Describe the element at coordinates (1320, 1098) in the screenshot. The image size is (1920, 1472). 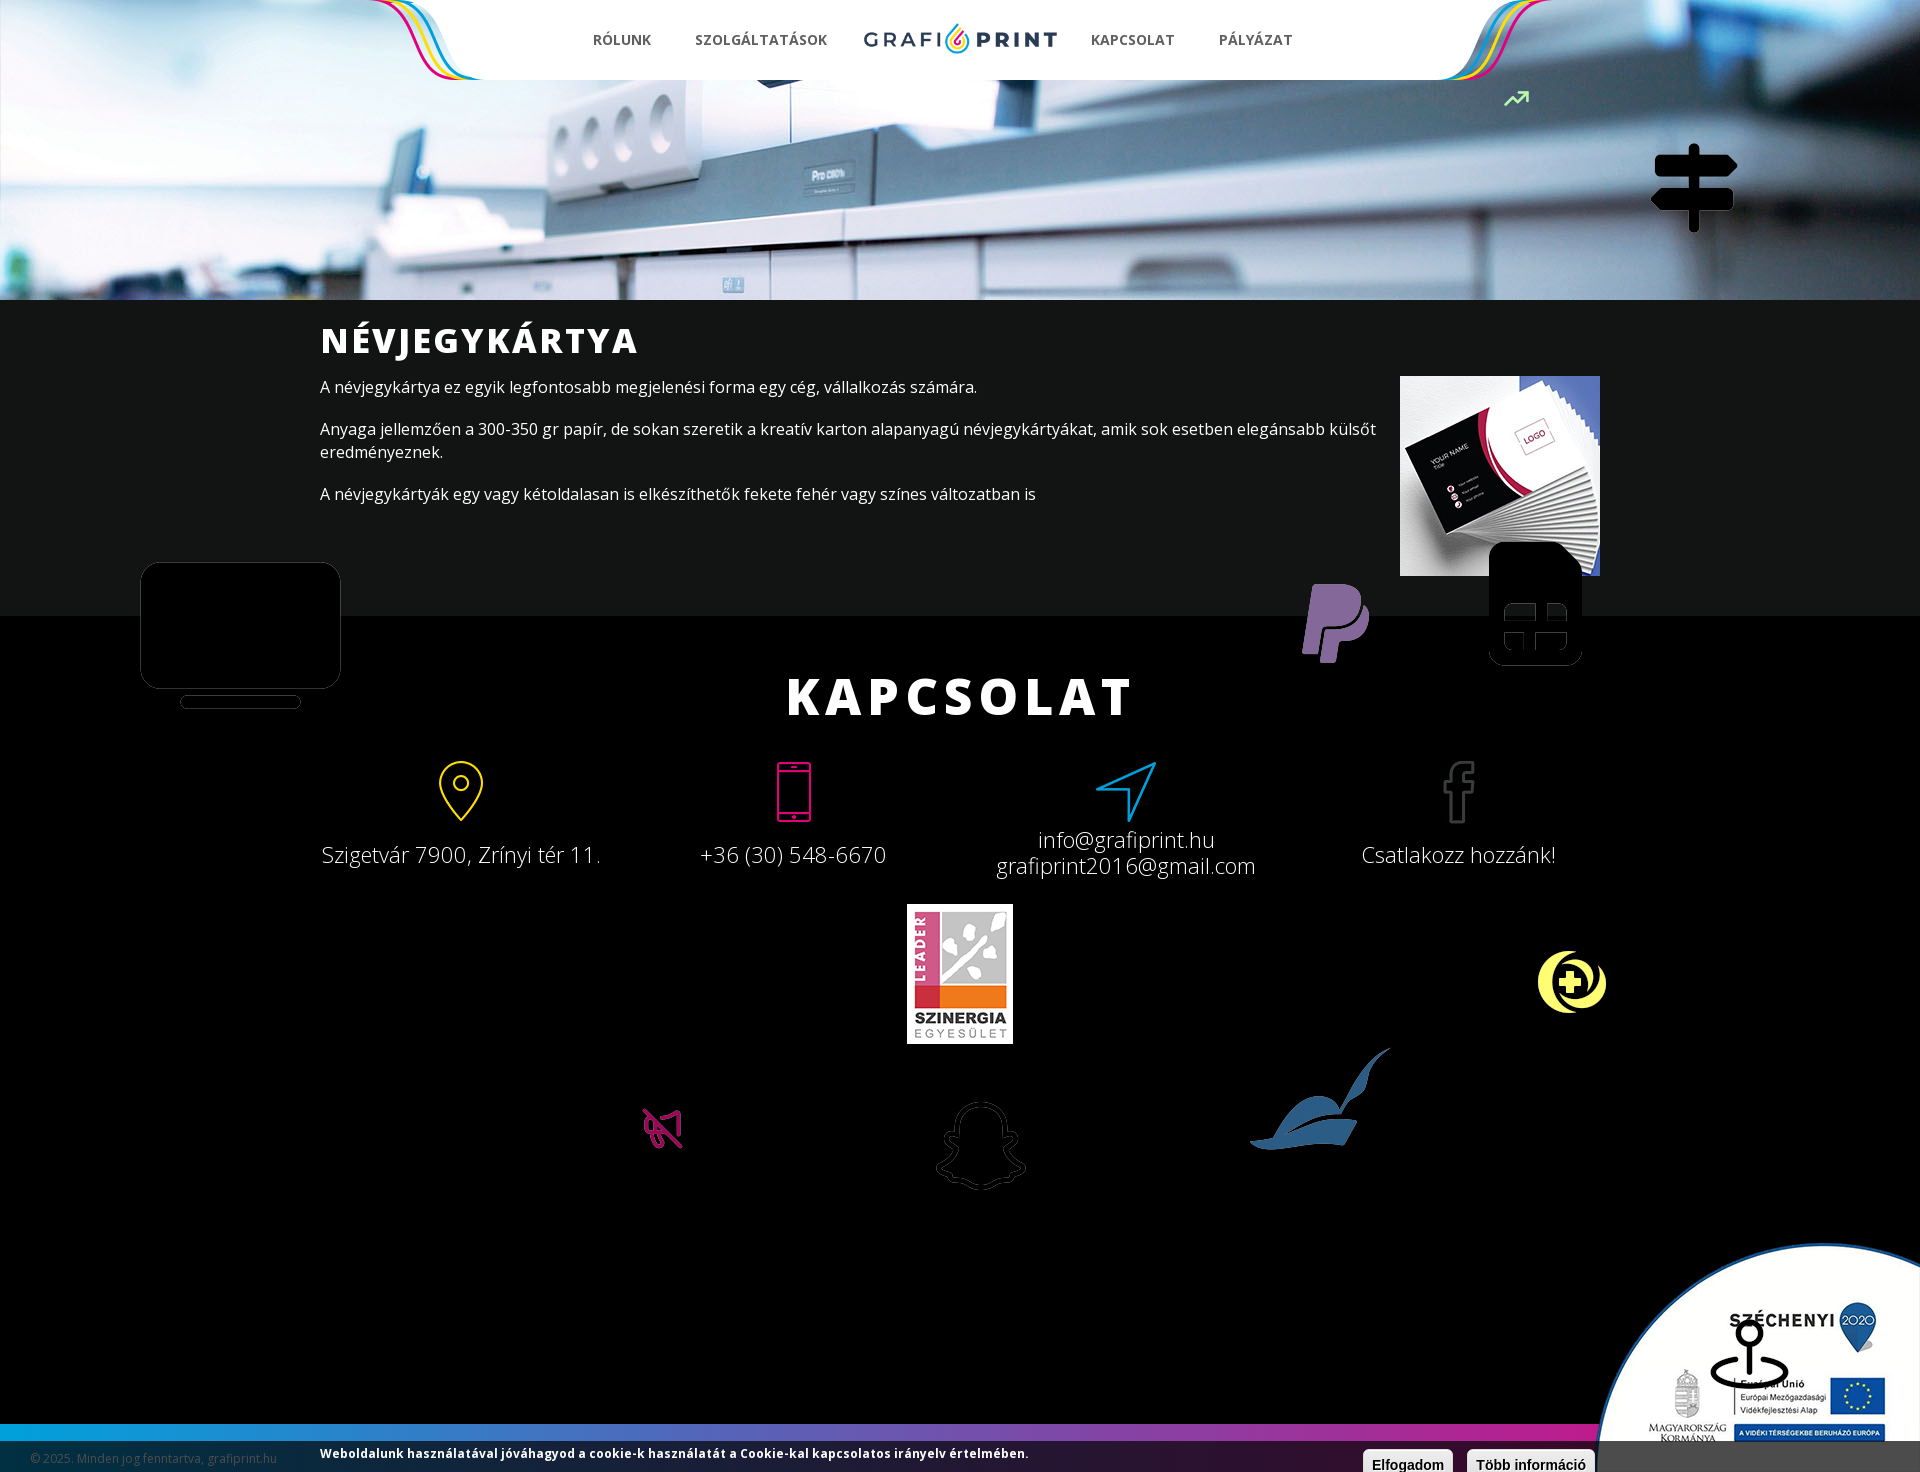
I see `pied piper brand logo` at that location.